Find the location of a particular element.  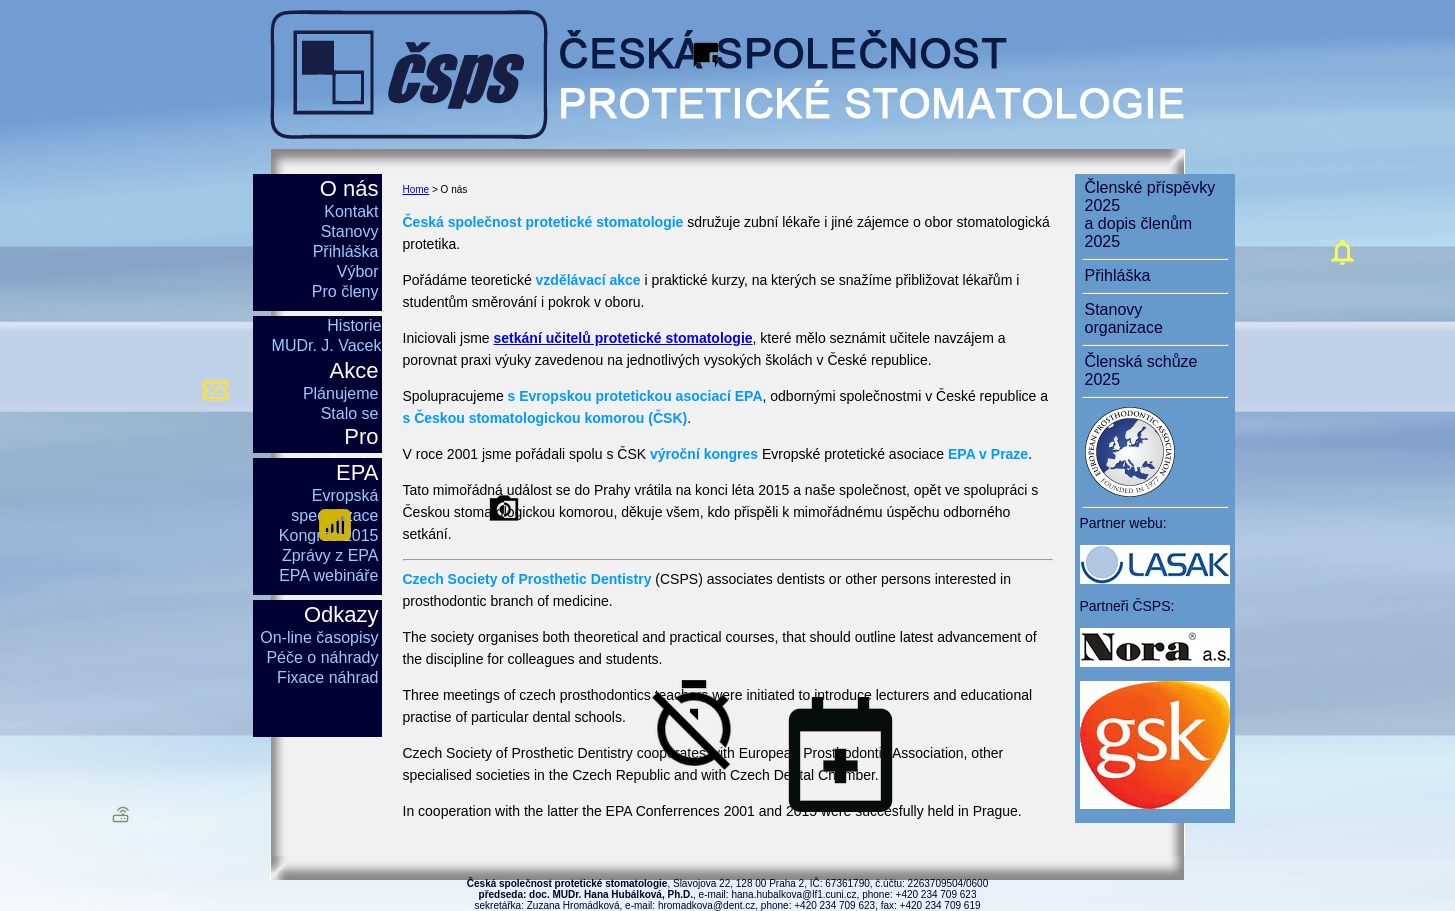

view notifications is located at coordinates (1342, 252).